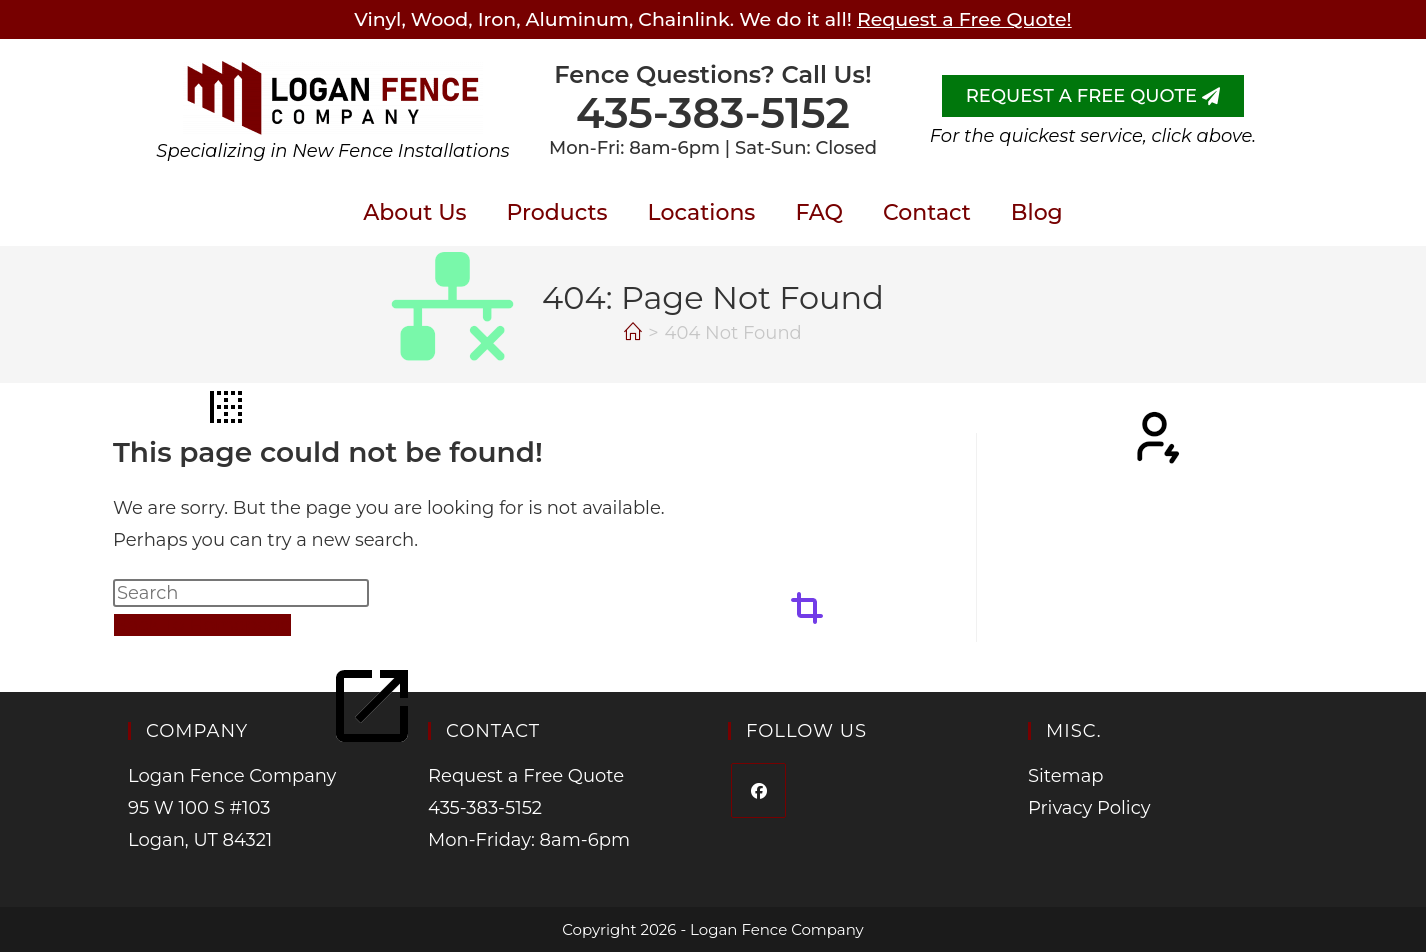 This screenshot has width=1426, height=952. What do you see at coordinates (1154, 436) in the screenshot?
I see `user account with quick actions` at bounding box center [1154, 436].